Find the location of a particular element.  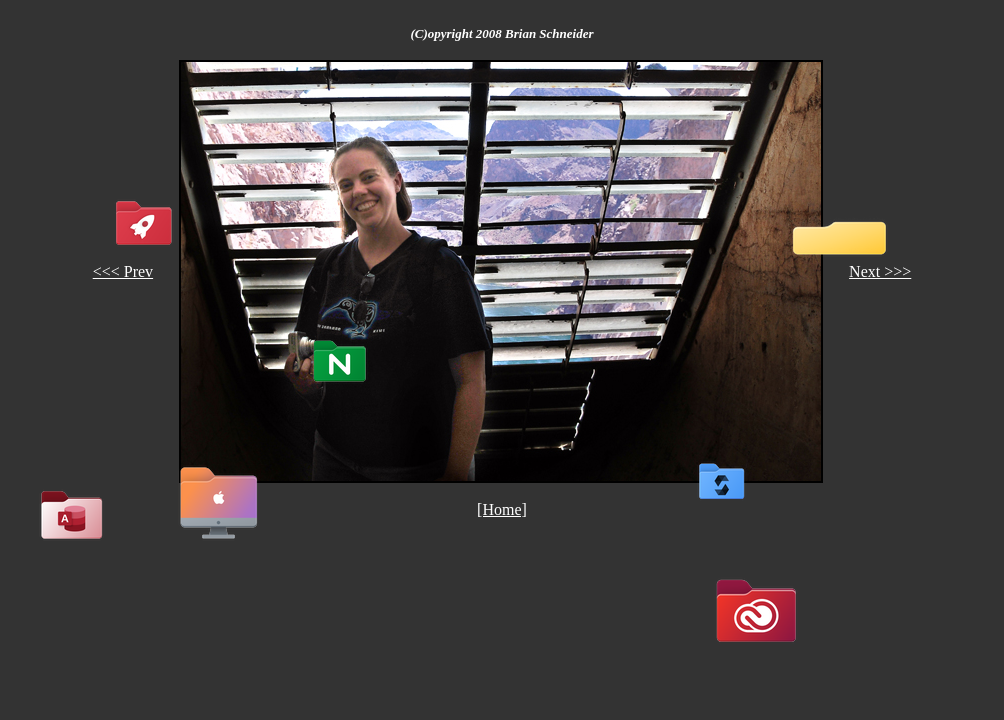

open nginx configuration files folder is located at coordinates (339, 362).